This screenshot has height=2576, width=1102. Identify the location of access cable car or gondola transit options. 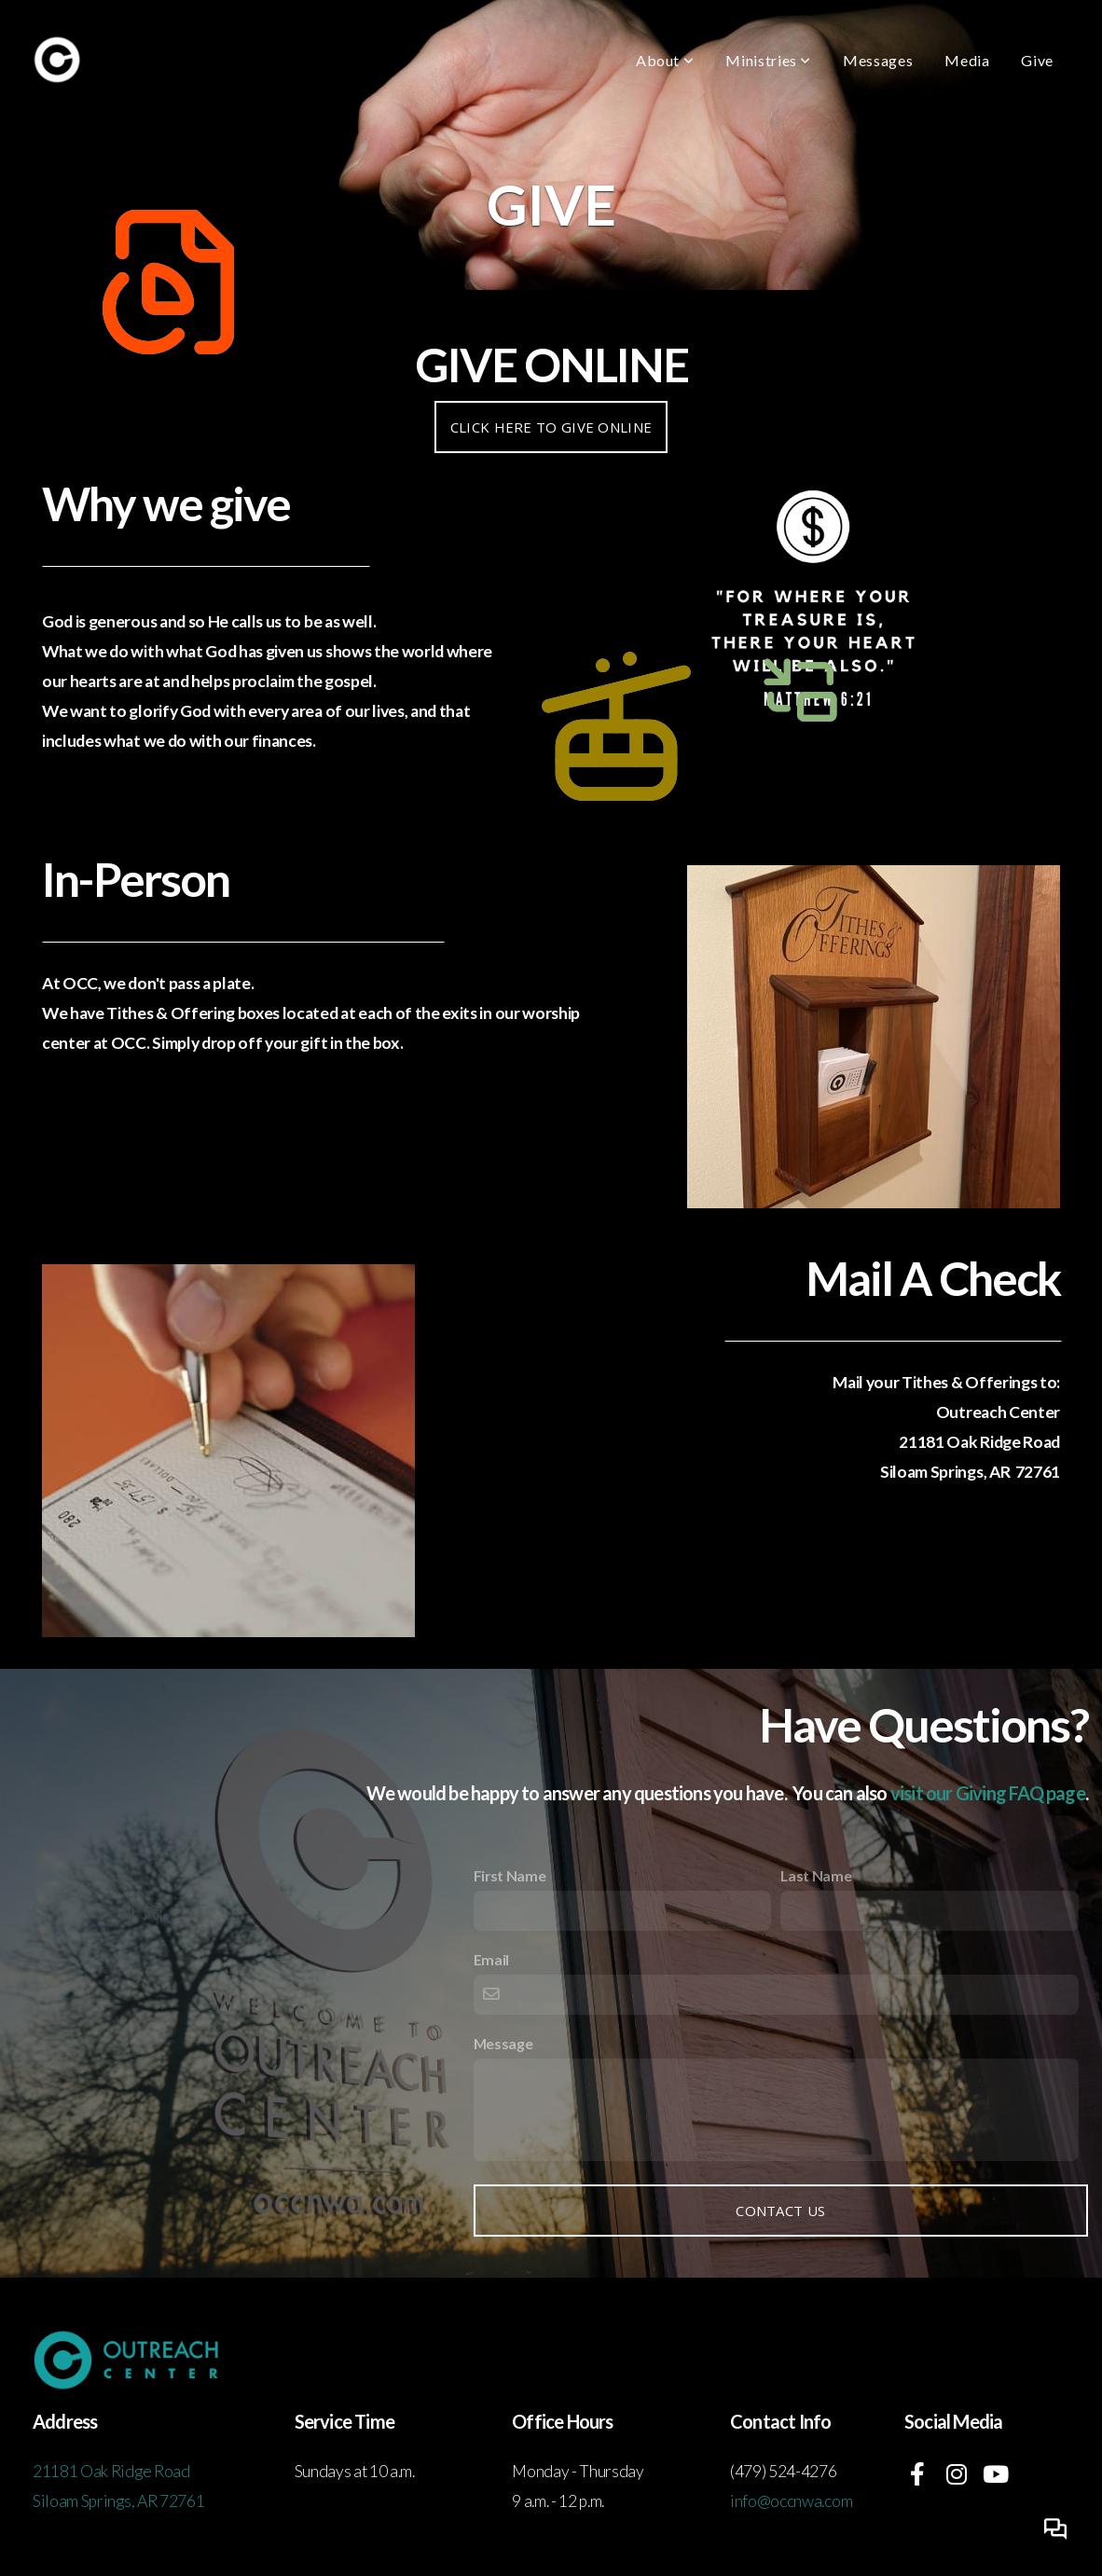
(616, 726).